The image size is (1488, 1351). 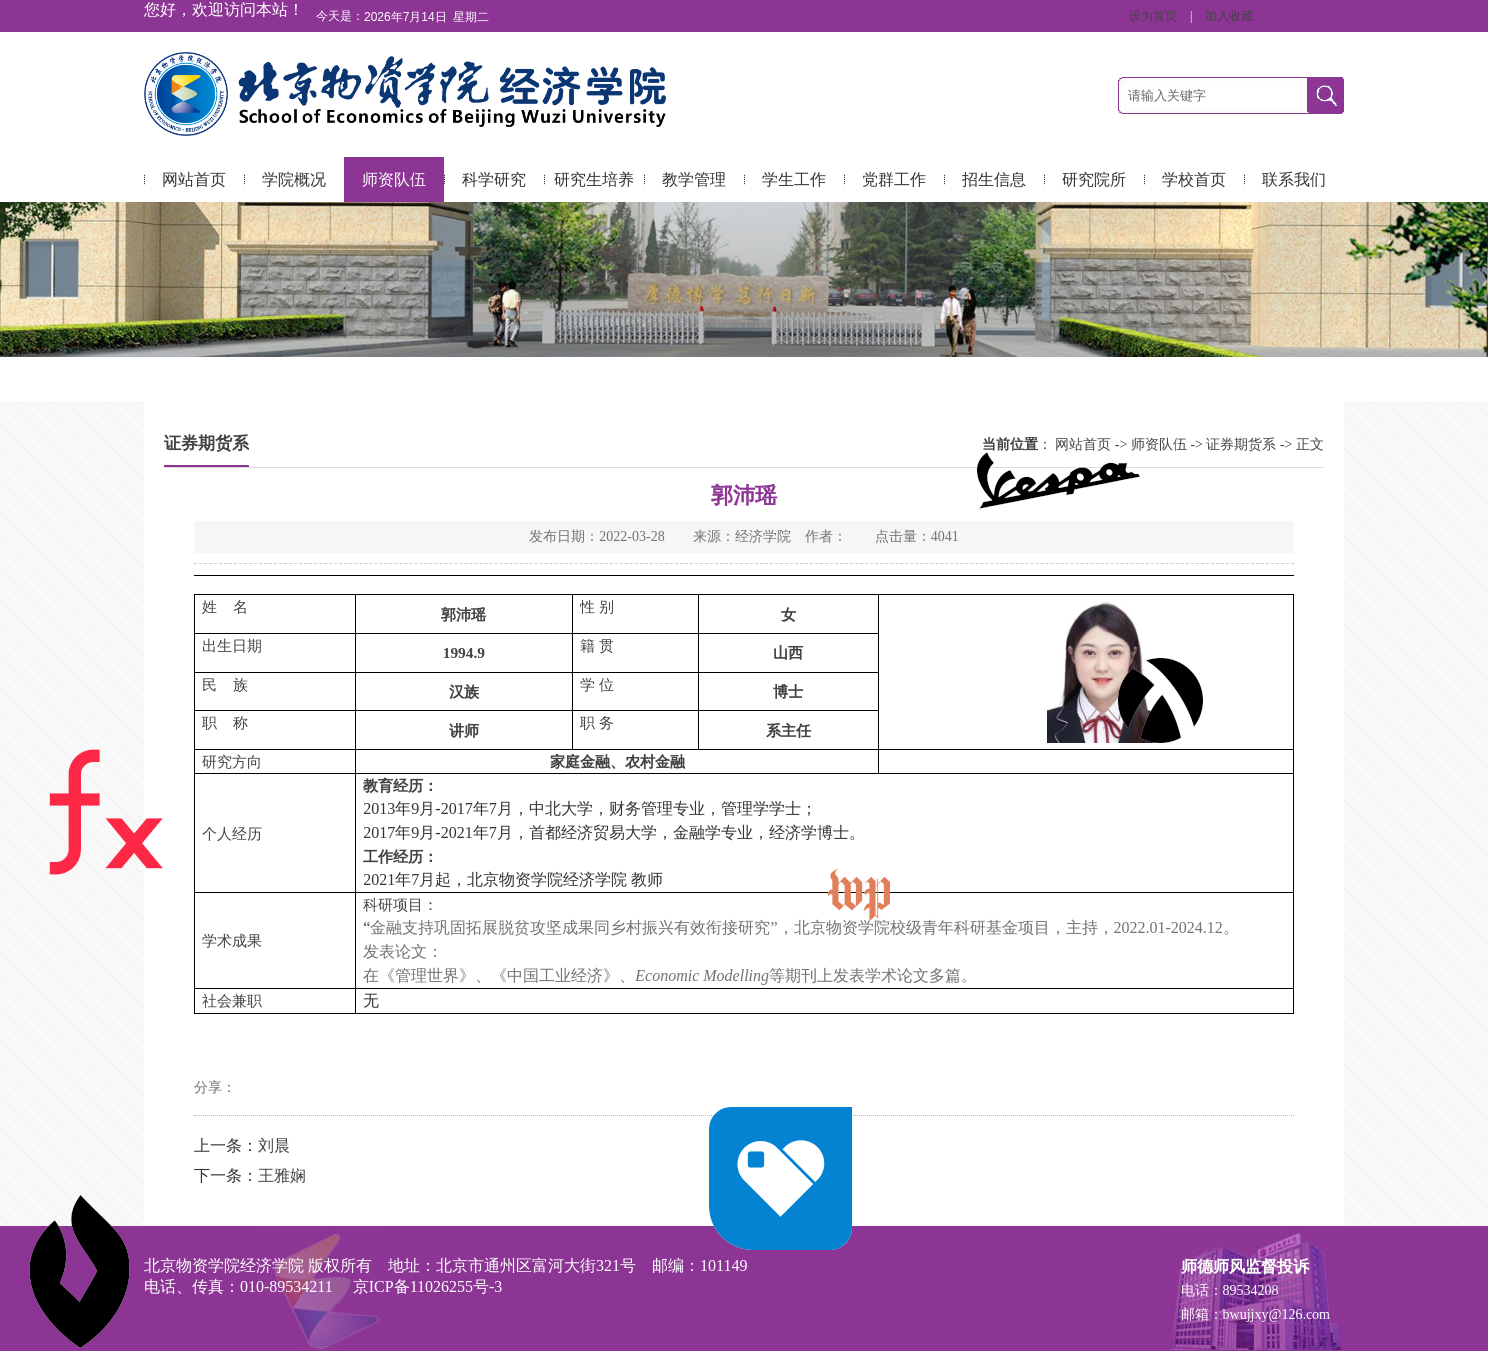 I want to click on racket programming language logo, so click(x=1160, y=700).